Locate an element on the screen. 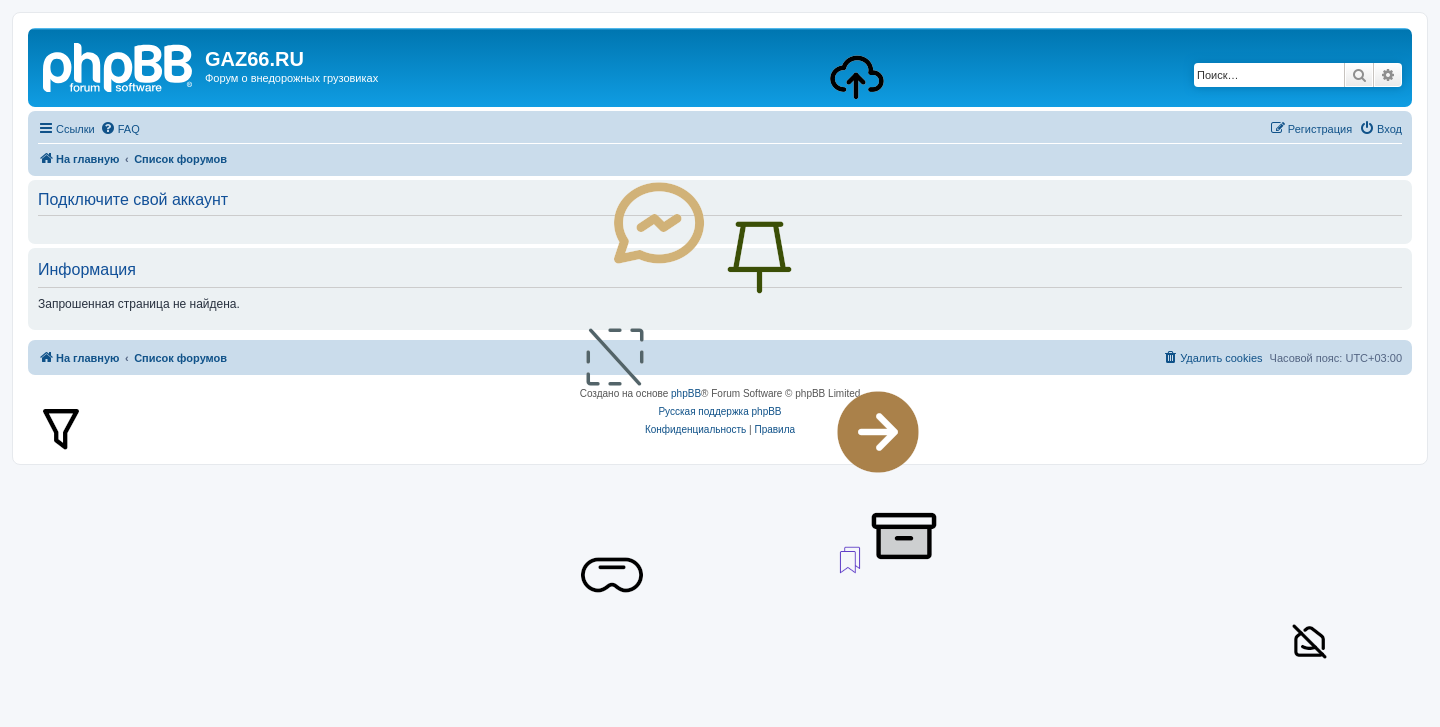  pin an item to keep it visible is located at coordinates (759, 253).